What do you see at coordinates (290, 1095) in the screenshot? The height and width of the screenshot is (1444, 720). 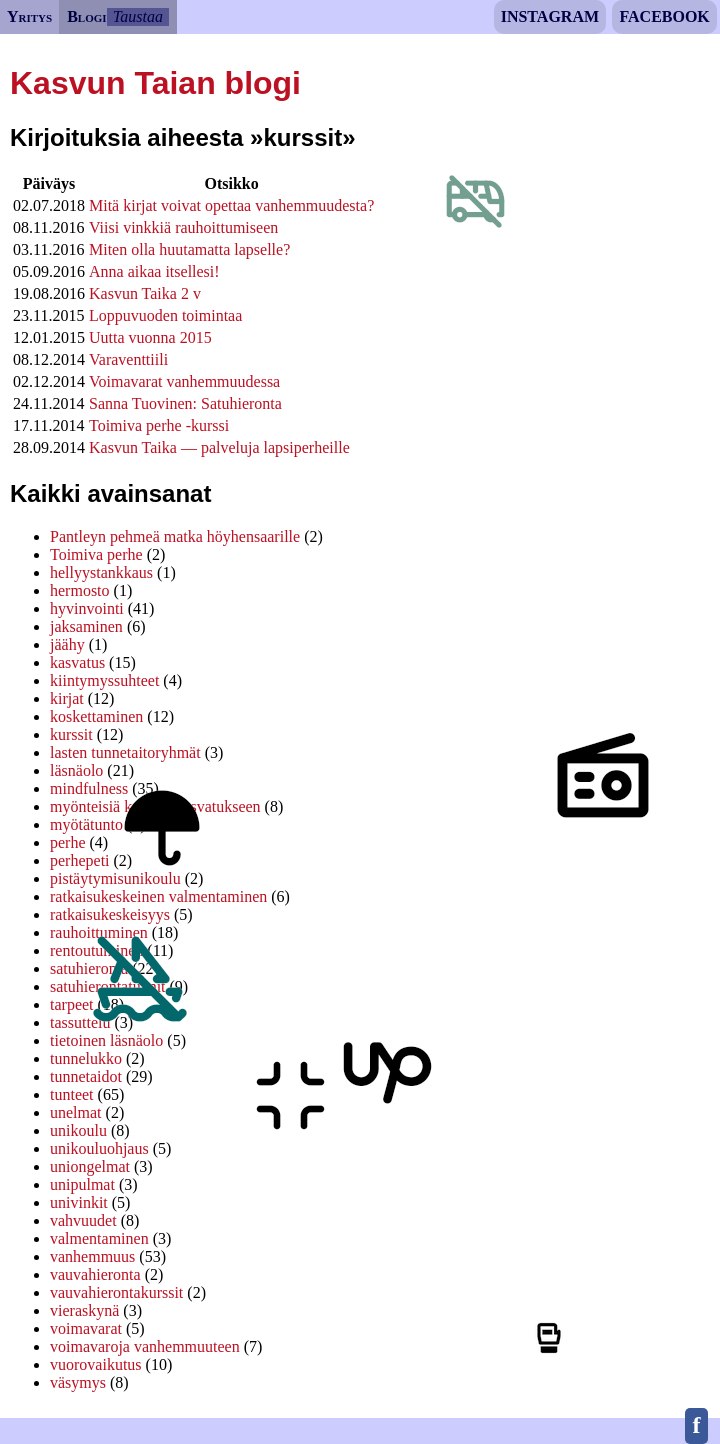 I see `minimize or exit fullscreen mode` at bounding box center [290, 1095].